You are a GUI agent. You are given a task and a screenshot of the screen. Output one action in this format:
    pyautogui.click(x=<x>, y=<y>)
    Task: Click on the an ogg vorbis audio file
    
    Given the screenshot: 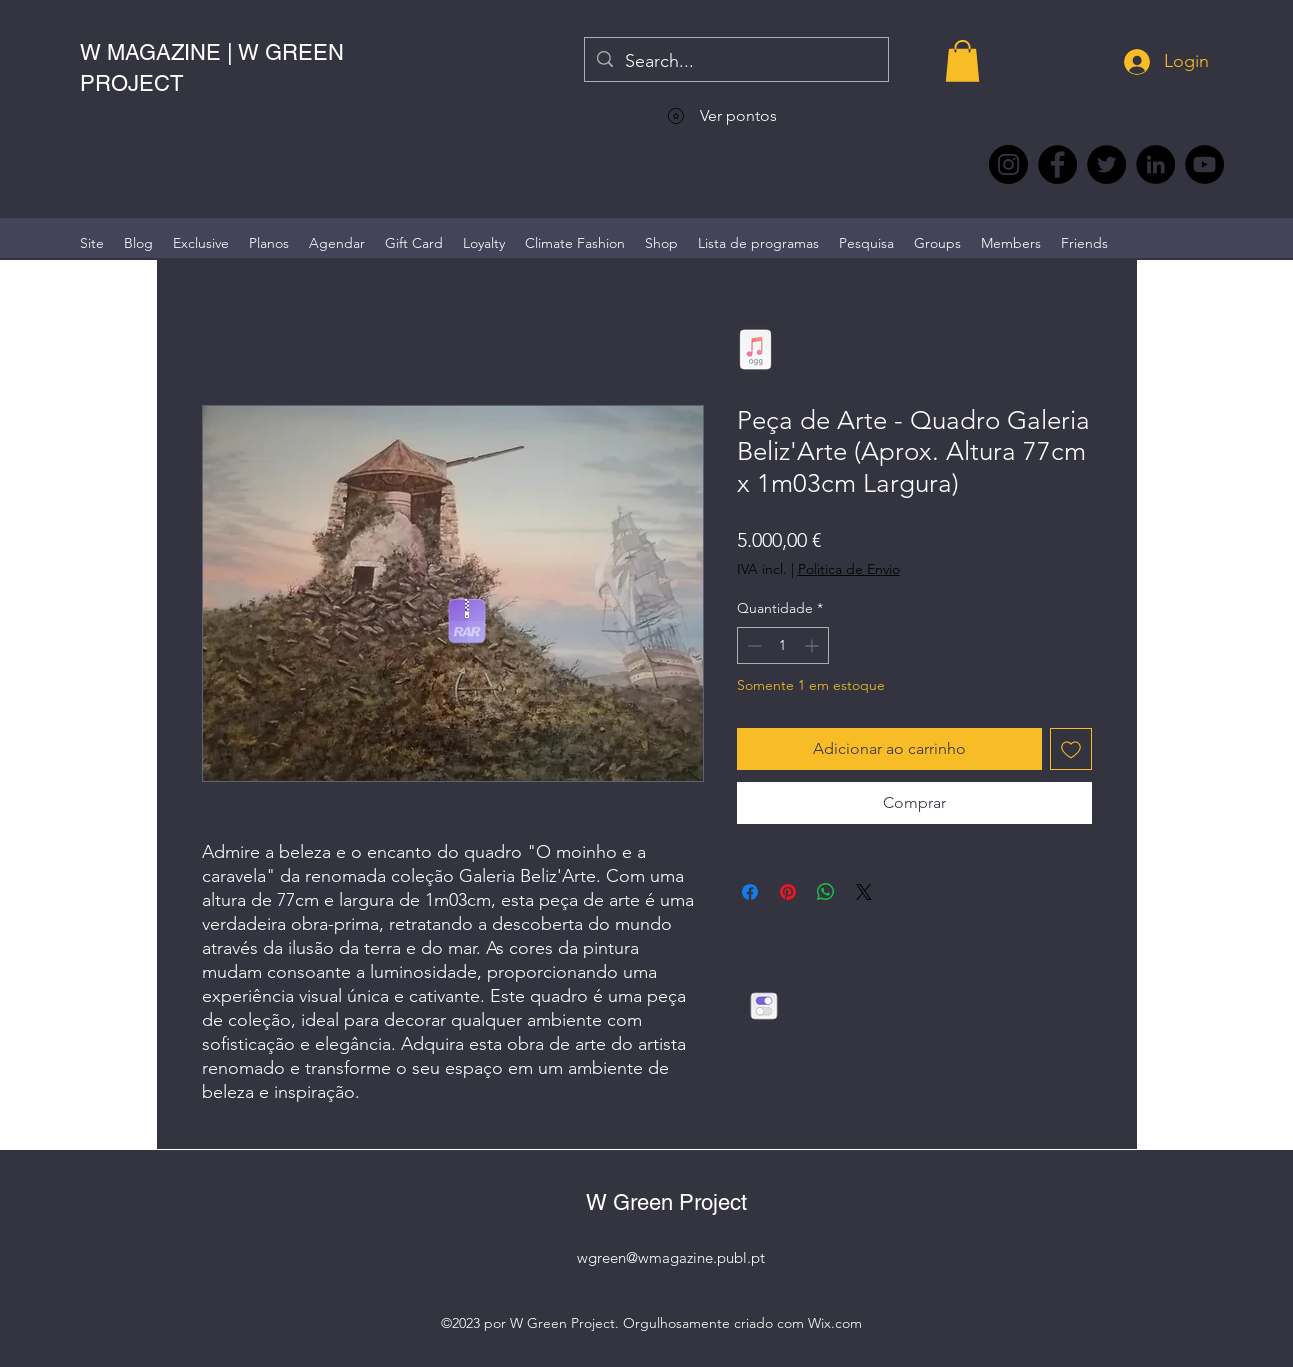 What is the action you would take?
    pyautogui.click(x=755, y=349)
    